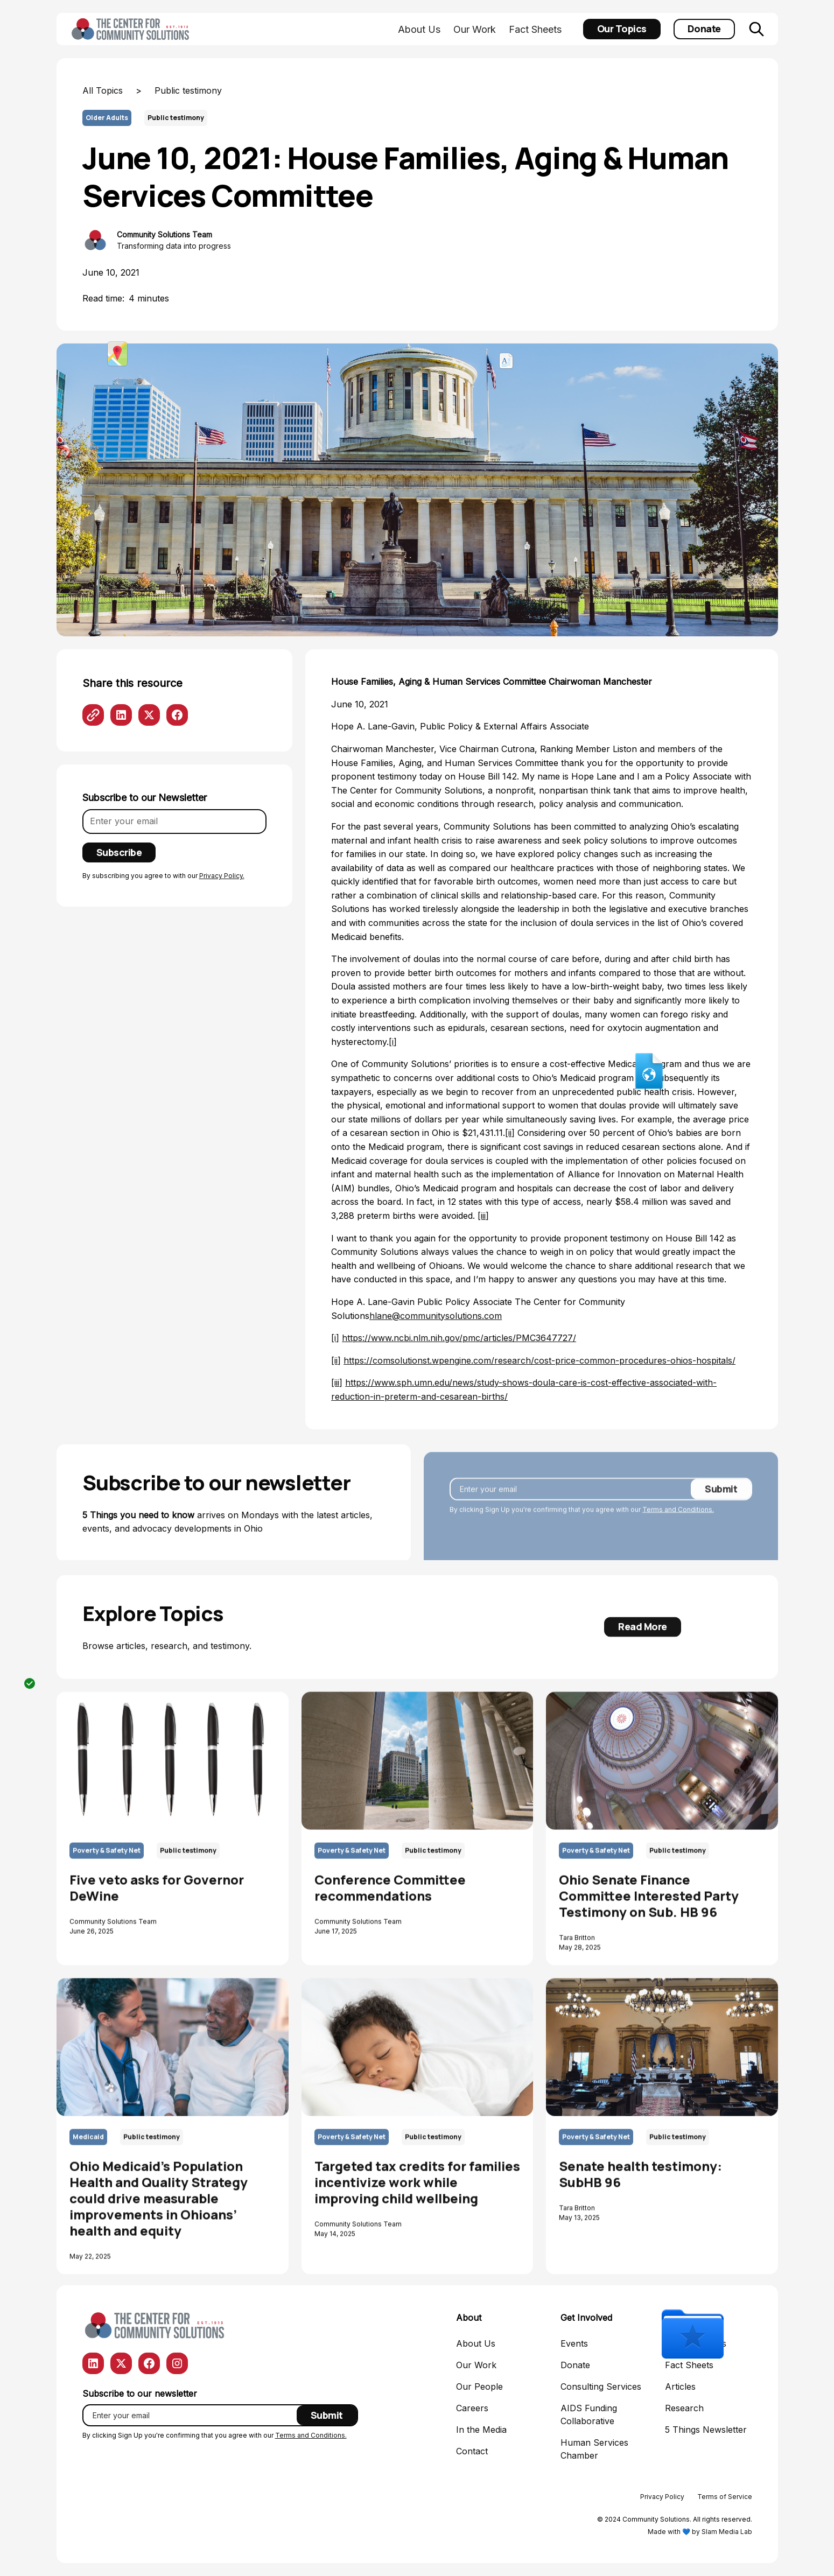 This screenshot has width=834, height=2576. Describe the element at coordinates (117, 354) in the screenshot. I see `a gpx file containing gps route or track data` at that location.